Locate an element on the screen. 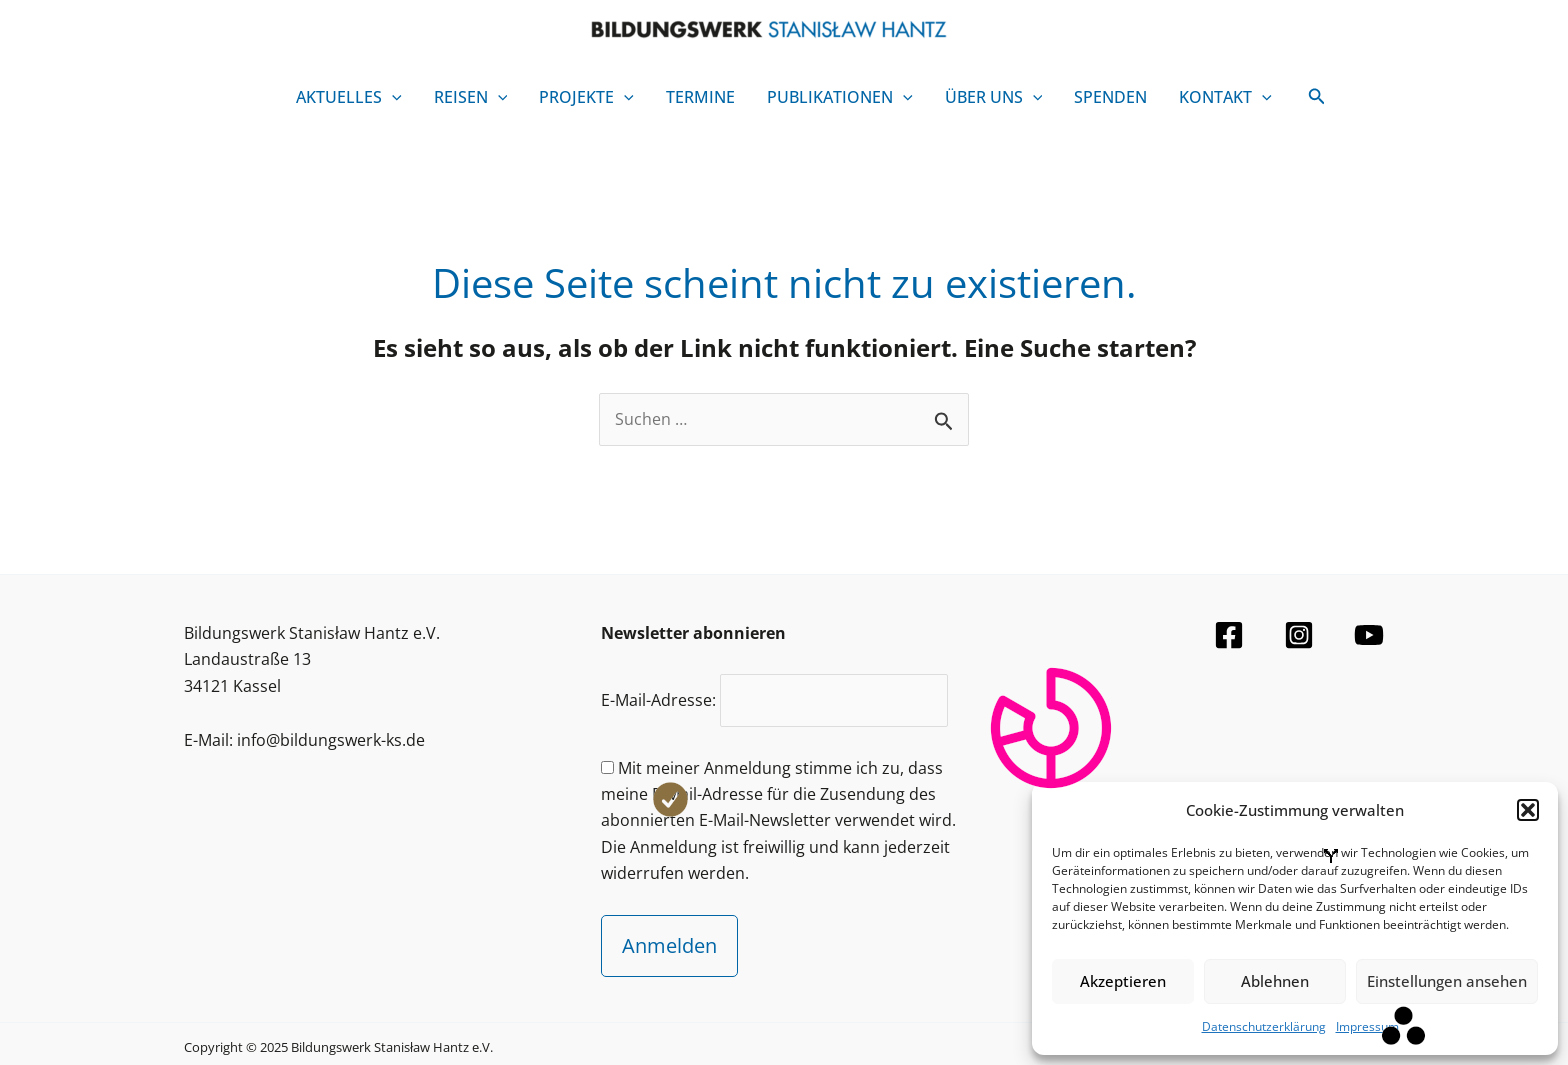 The width and height of the screenshot is (1568, 1065). split or fork a call to multiple lines is located at coordinates (1331, 856).